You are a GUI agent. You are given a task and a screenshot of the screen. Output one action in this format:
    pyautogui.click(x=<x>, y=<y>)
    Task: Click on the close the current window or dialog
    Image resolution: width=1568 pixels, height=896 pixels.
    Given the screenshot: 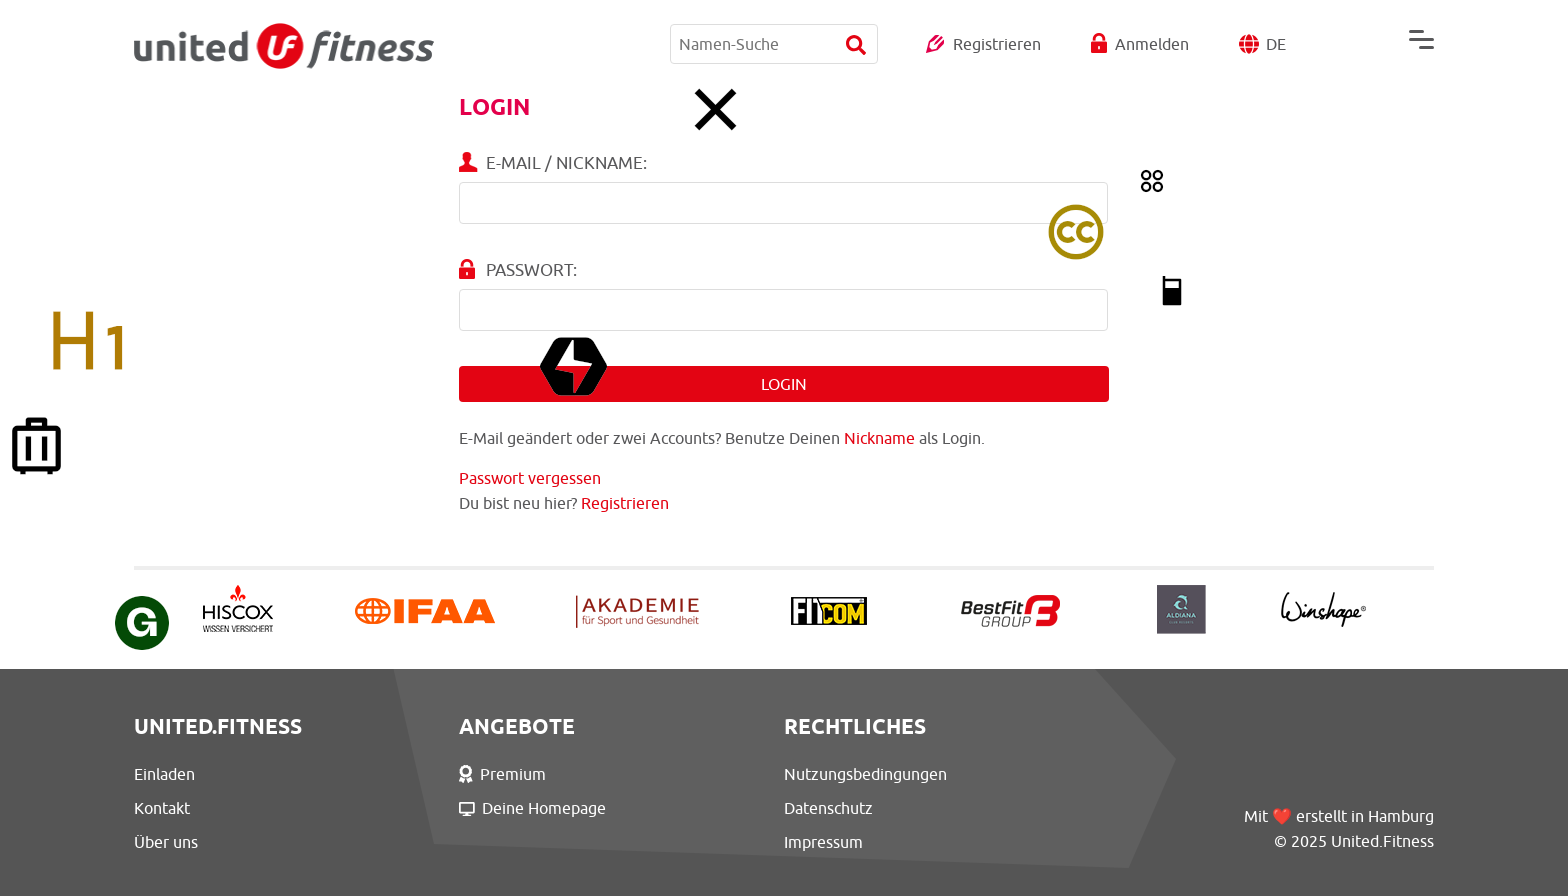 What is the action you would take?
    pyautogui.click(x=715, y=109)
    